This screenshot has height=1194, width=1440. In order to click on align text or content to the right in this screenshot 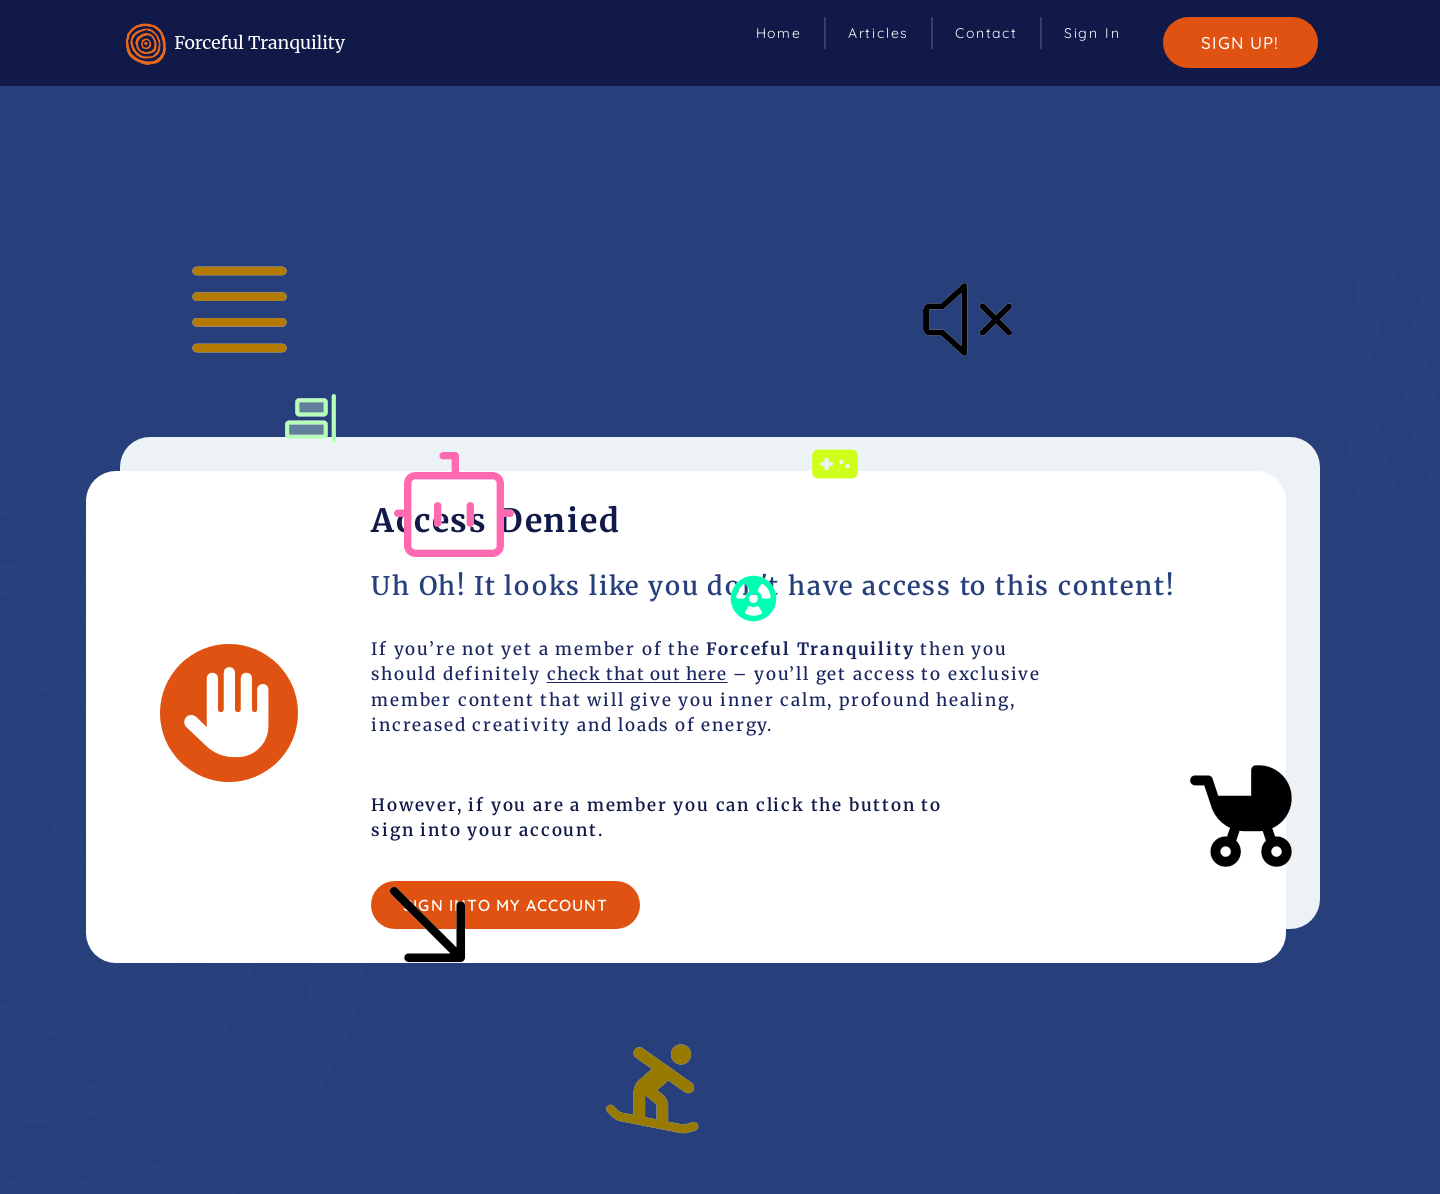, I will do `click(311, 418)`.